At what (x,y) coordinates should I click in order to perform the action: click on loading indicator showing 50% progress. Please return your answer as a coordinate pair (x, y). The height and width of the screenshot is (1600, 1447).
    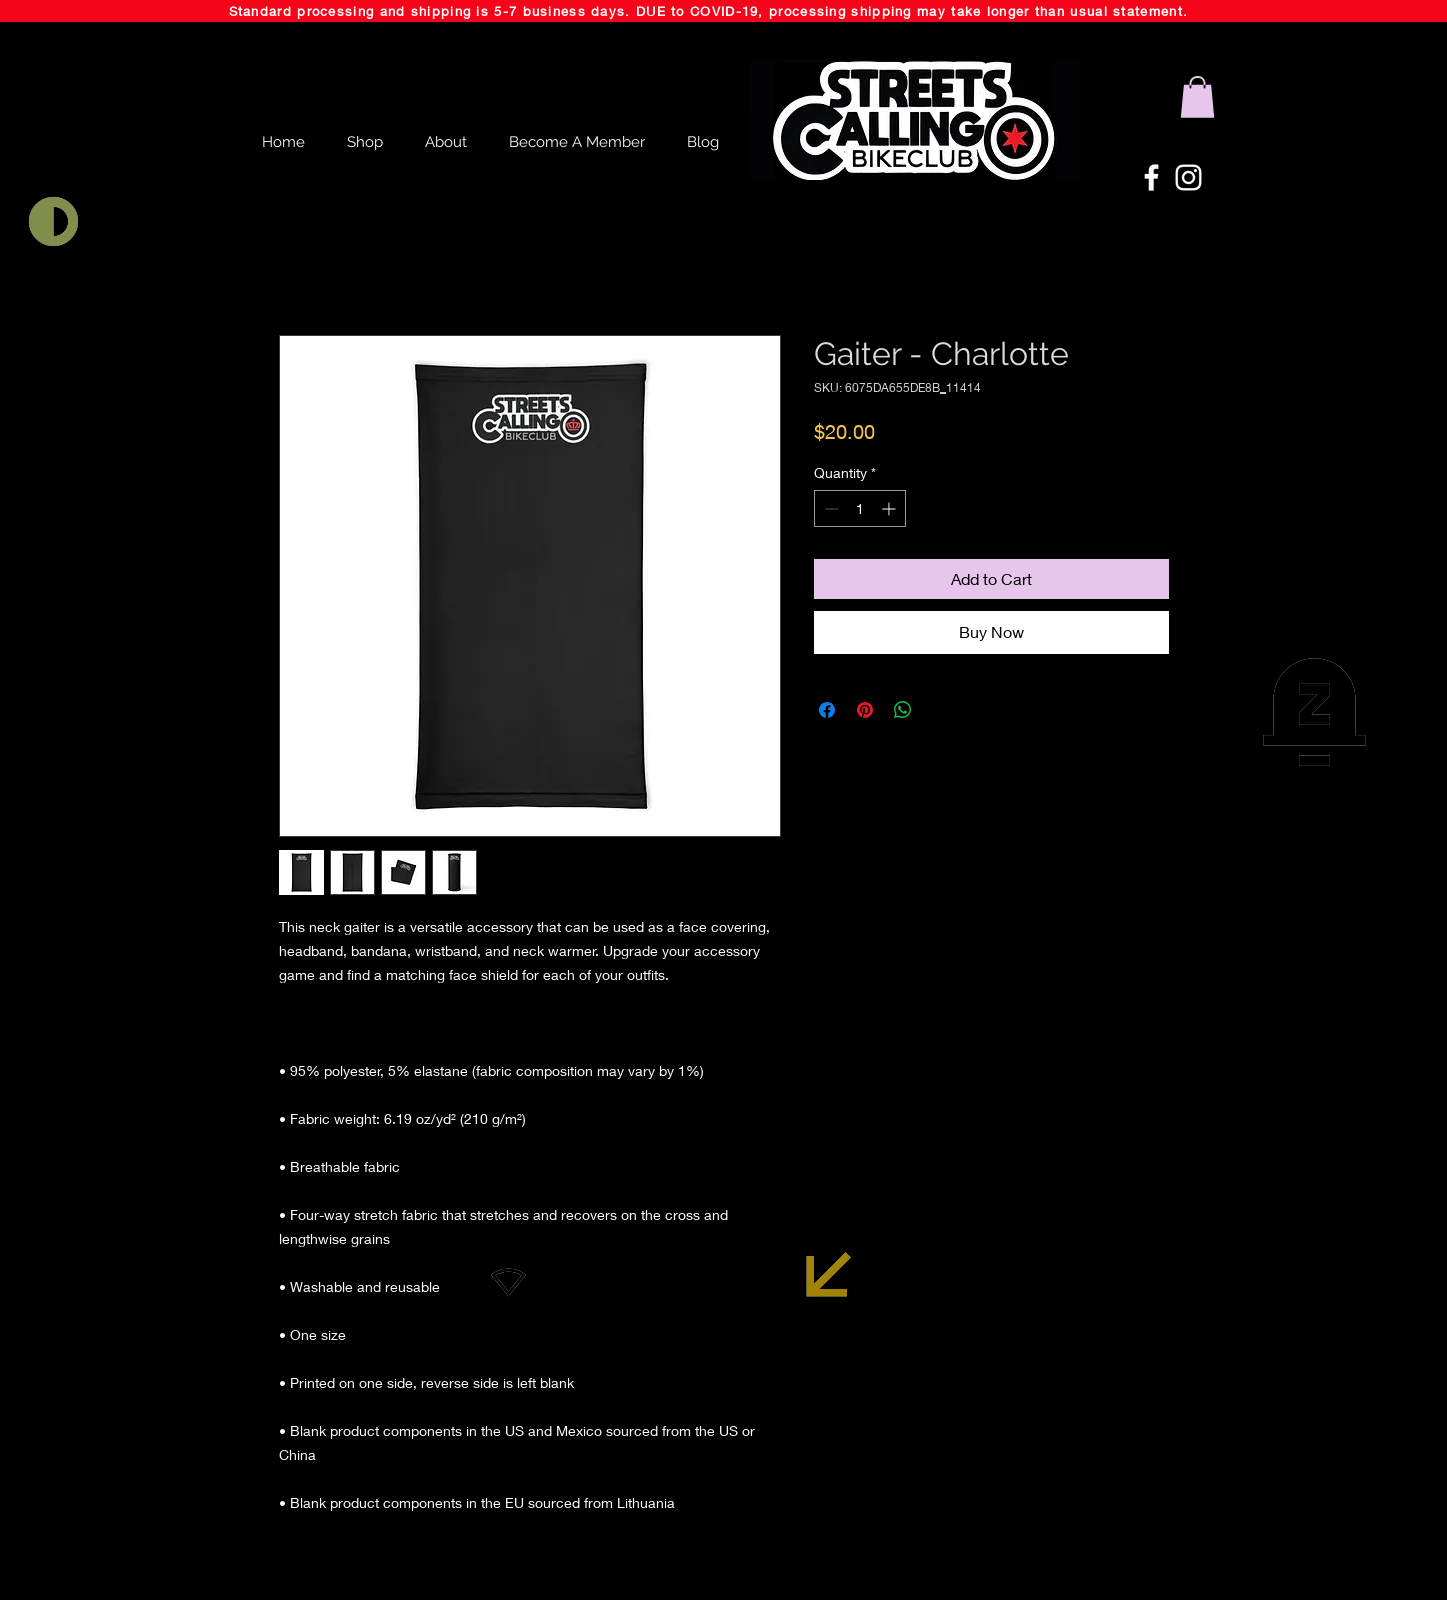
    Looking at the image, I should click on (53, 221).